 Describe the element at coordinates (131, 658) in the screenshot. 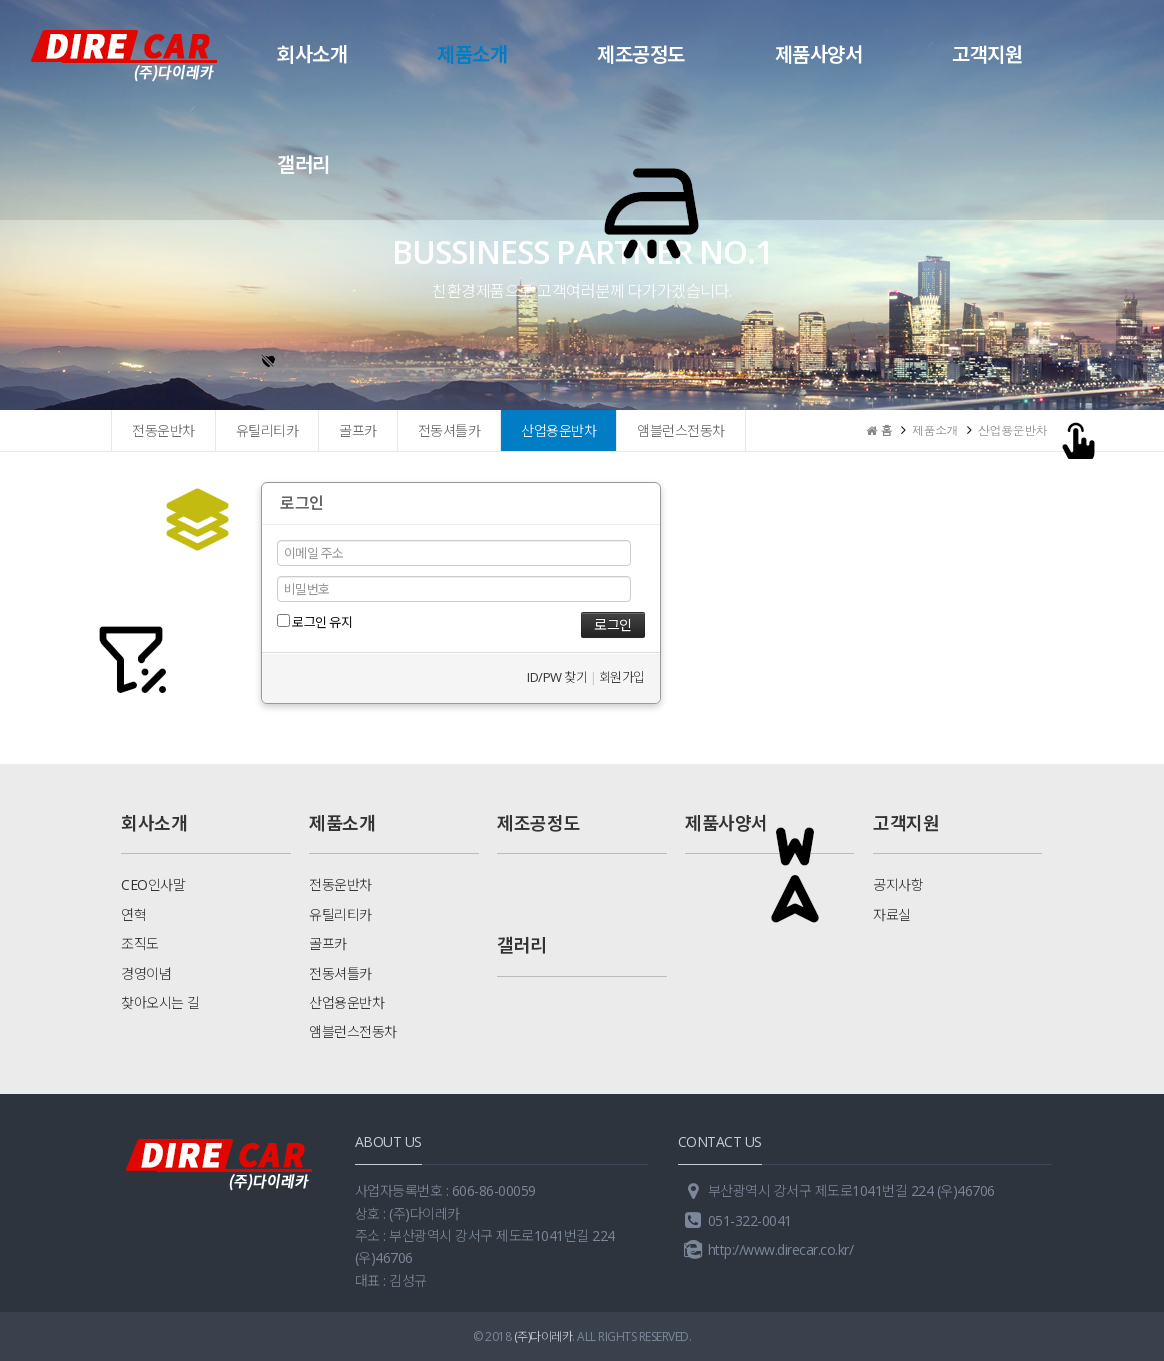

I see `filter results by discounted items` at that location.